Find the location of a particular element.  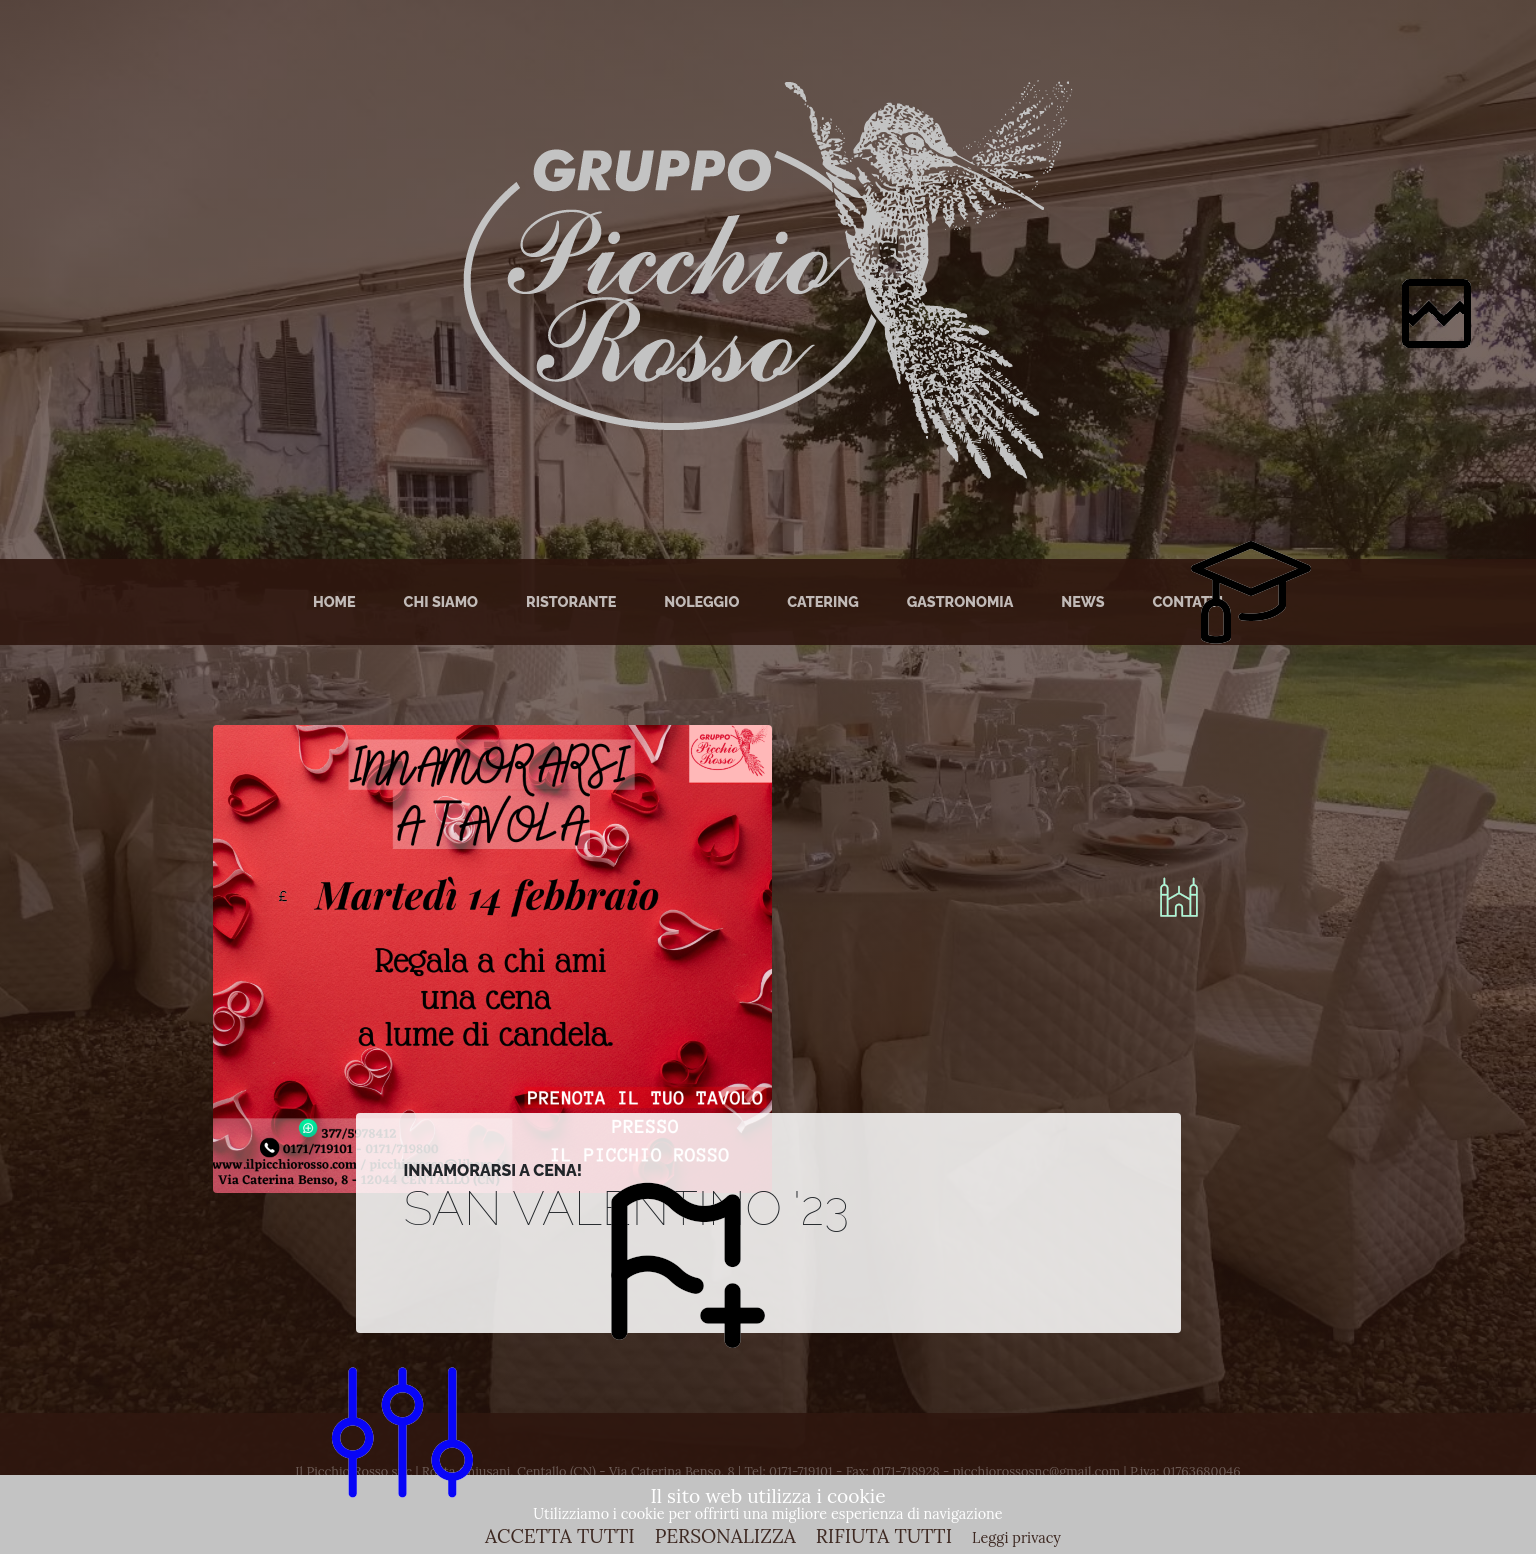

locate nearby synagogues is located at coordinates (1179, 898).